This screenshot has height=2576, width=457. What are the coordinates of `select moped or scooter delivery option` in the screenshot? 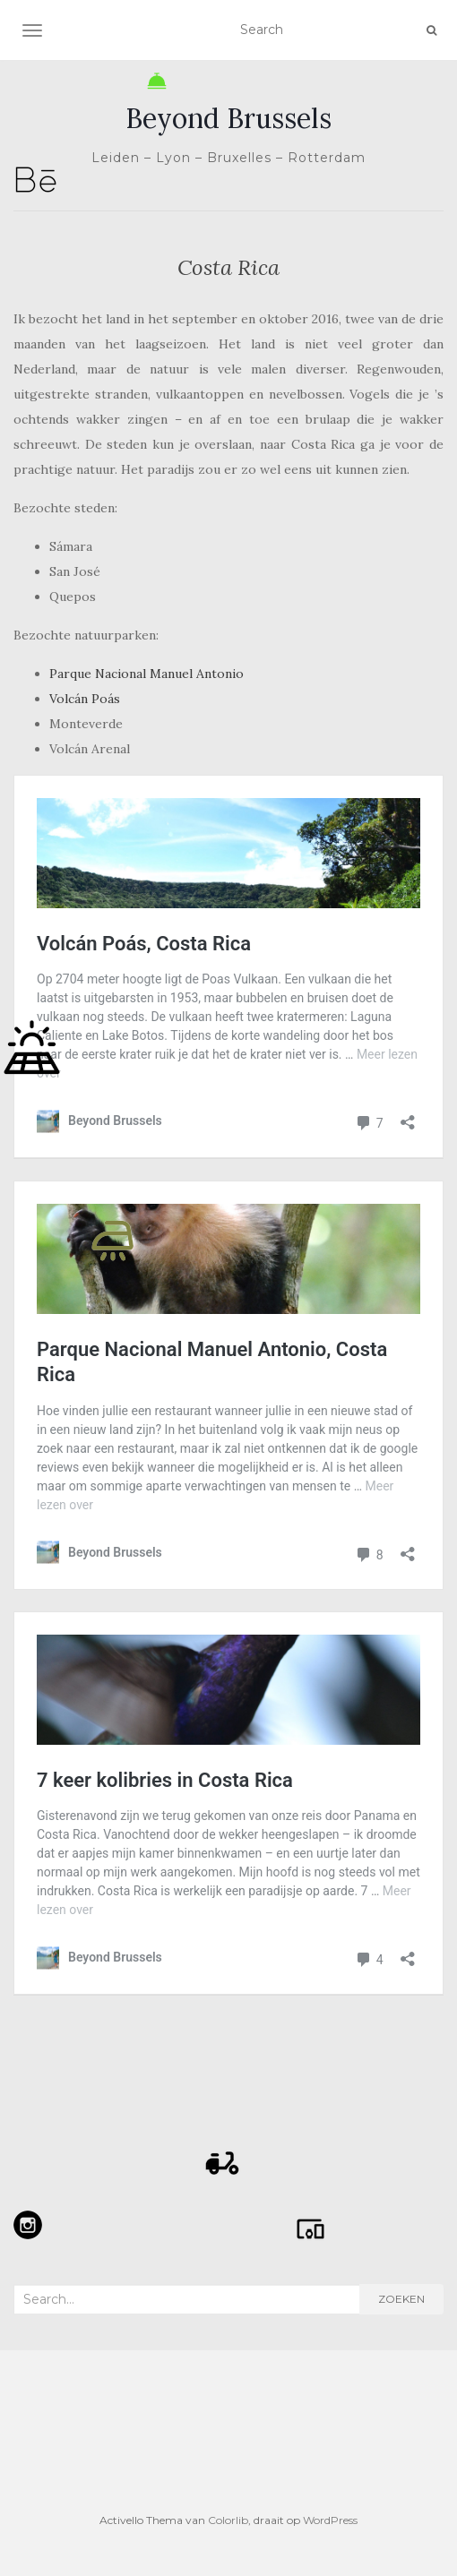 It's located at (222, 2163).